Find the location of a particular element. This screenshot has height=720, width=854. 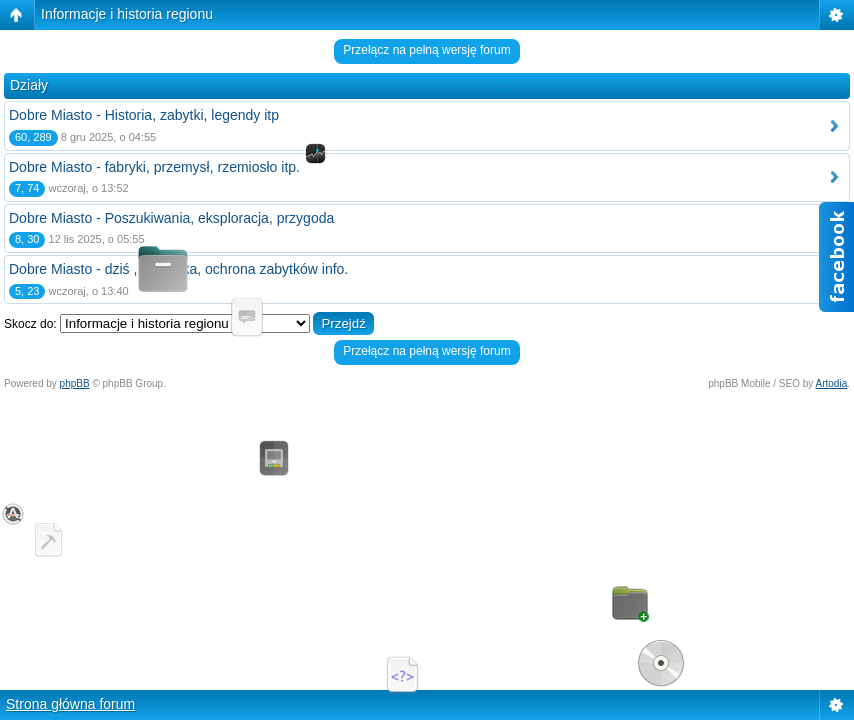

open a PHP source code file is located at coordinates (402, 674).